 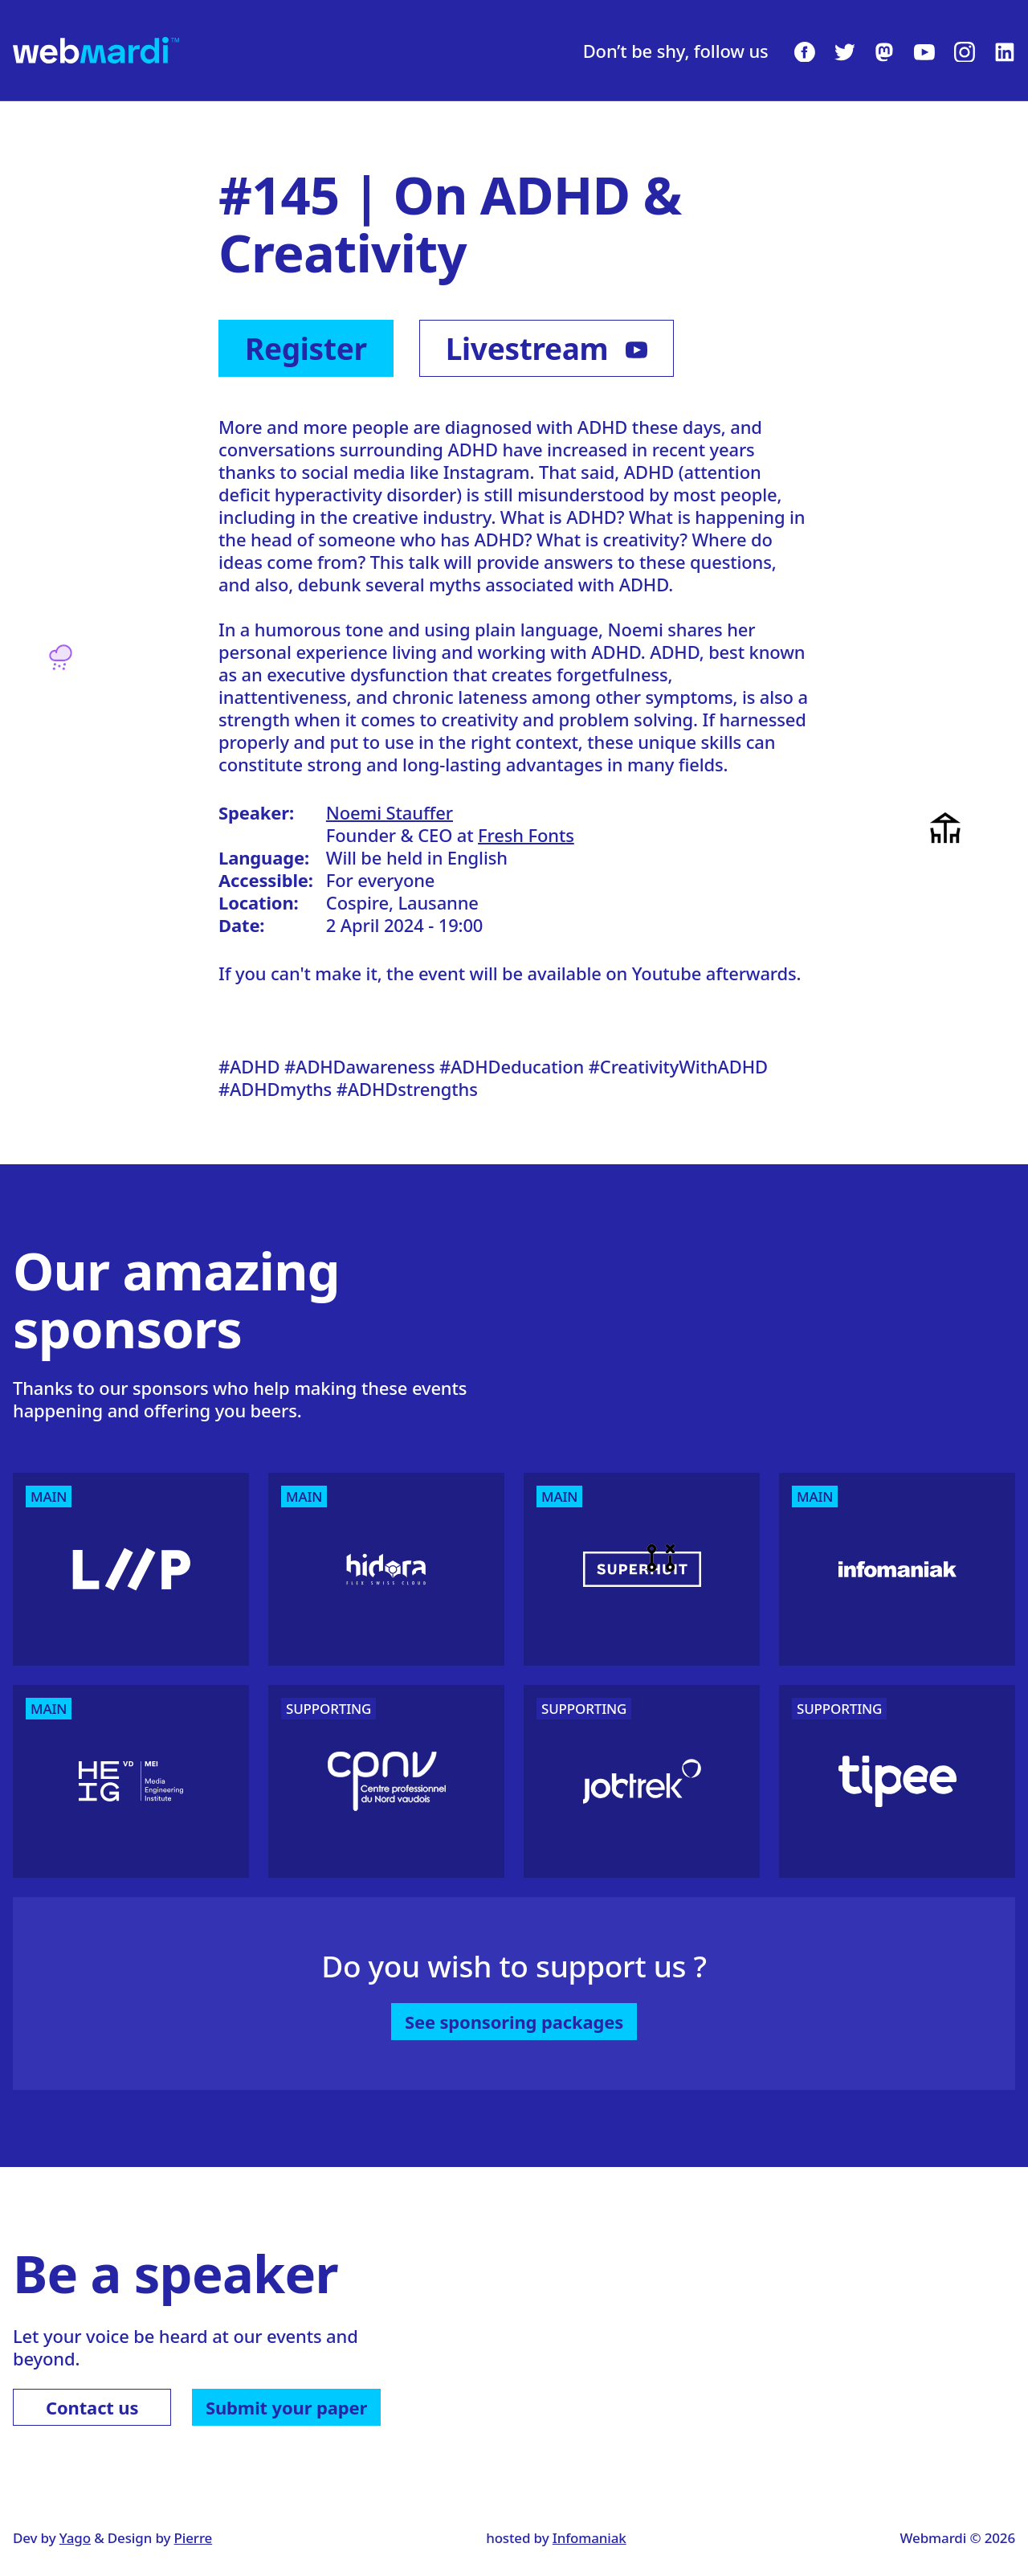 I want to click on a closed or rejected pull request, so click(x=661, y=1558).